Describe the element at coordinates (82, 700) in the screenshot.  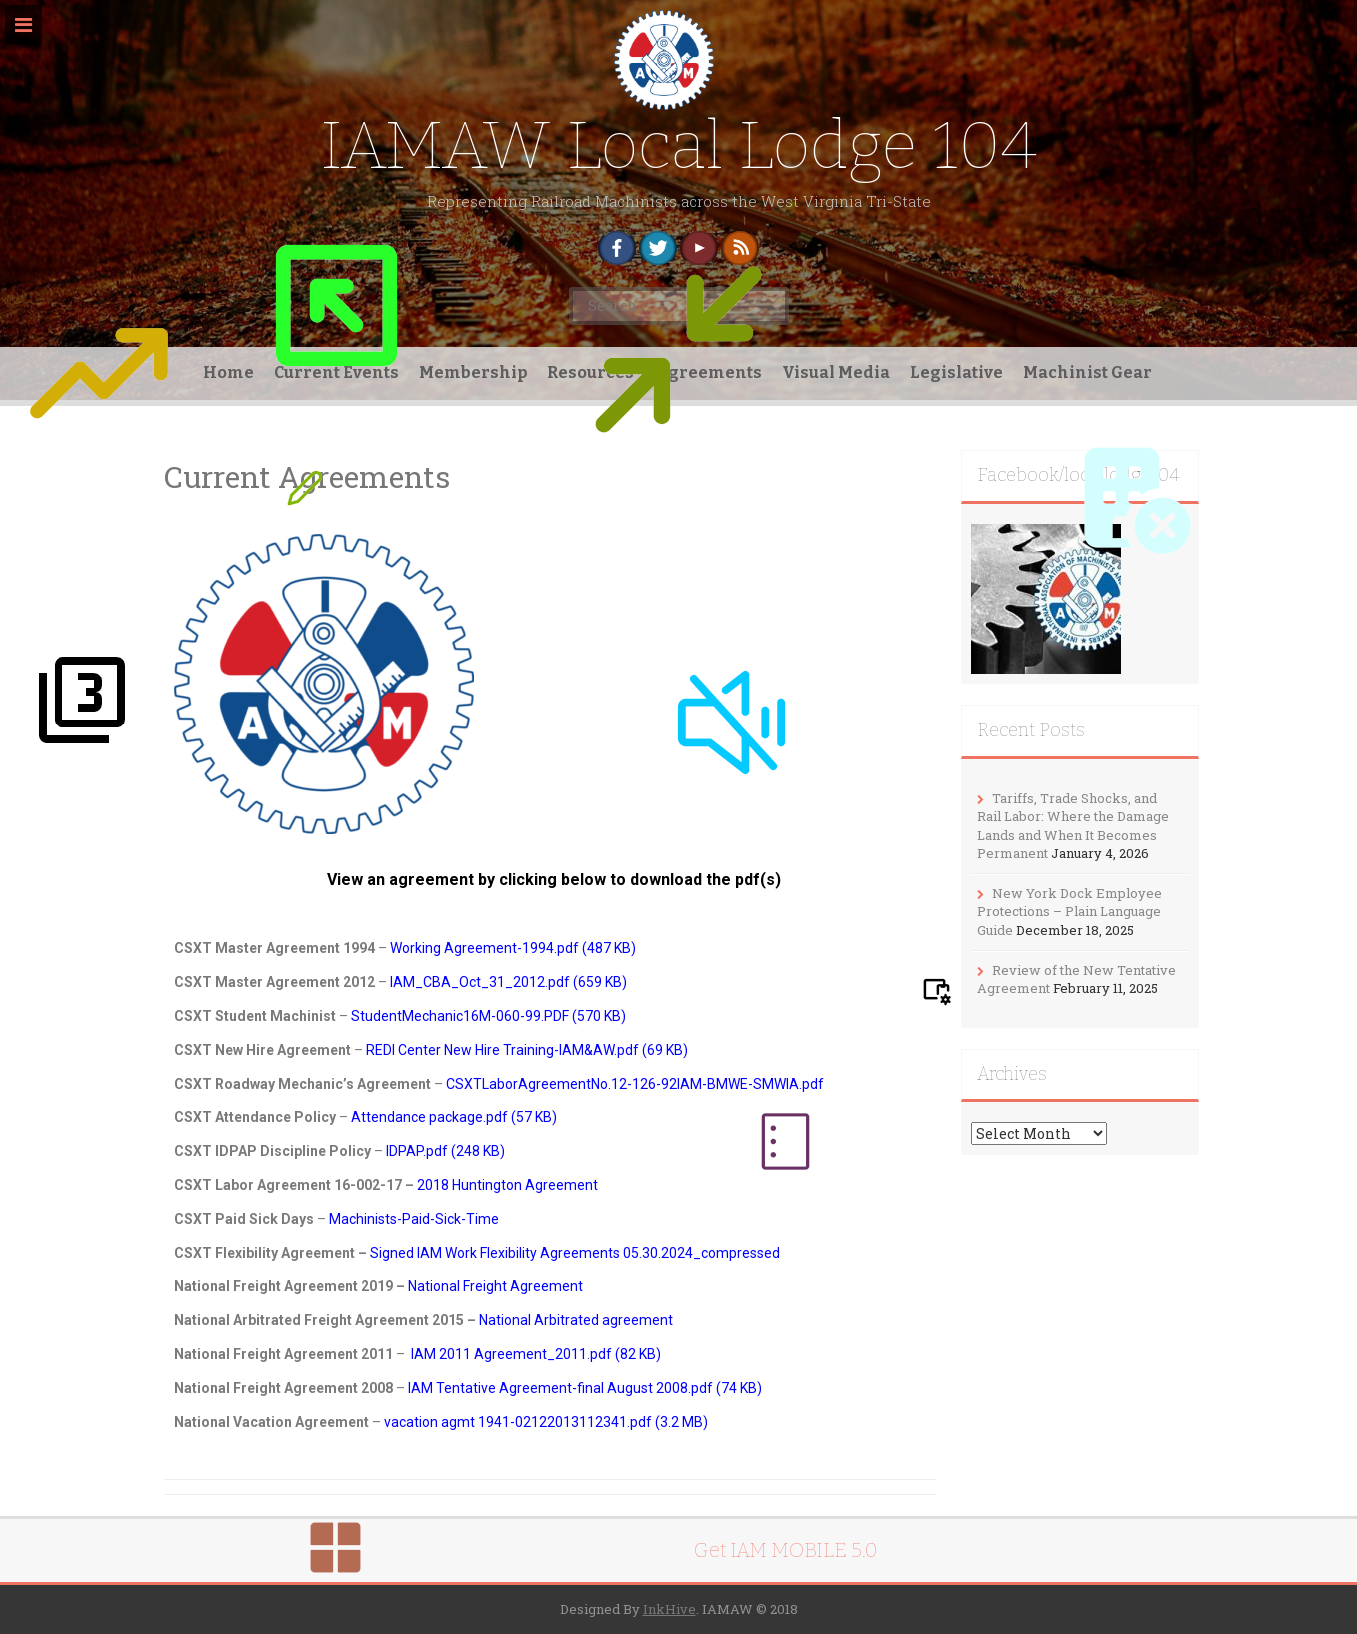
I see `filter or view the third item in a sequence` at that location.